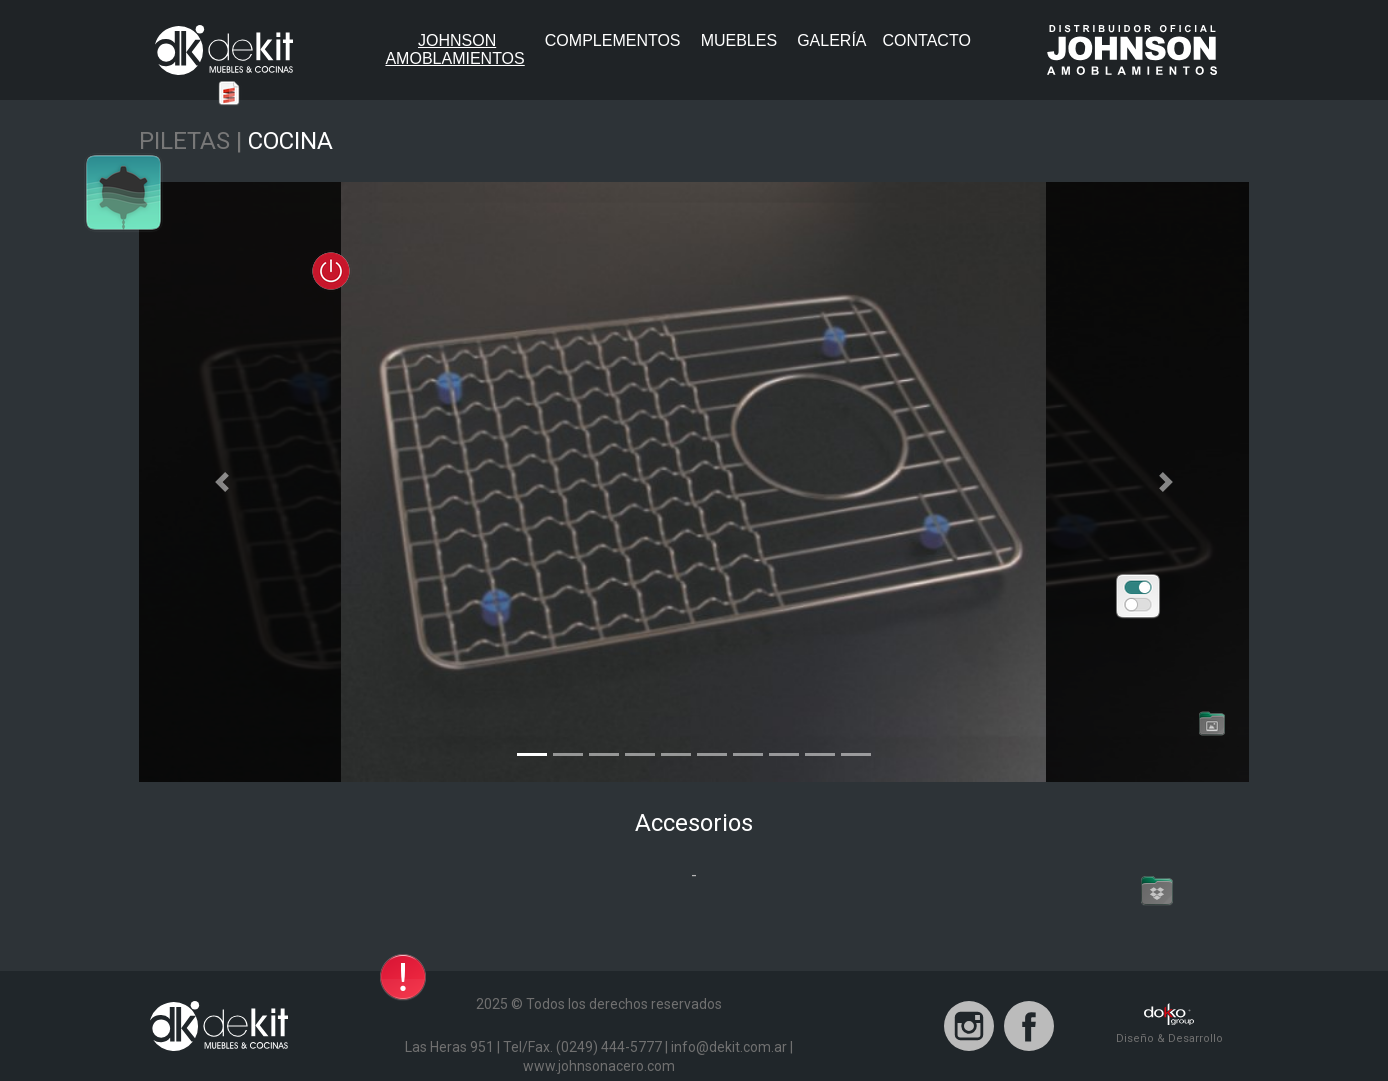 Image resolution: width=1388 pixels, height=1081 pixels. What do you see at coordinates (1212, 723) in the screenshot?
I see `open pictures folder` at bounding box center [1212, 723].